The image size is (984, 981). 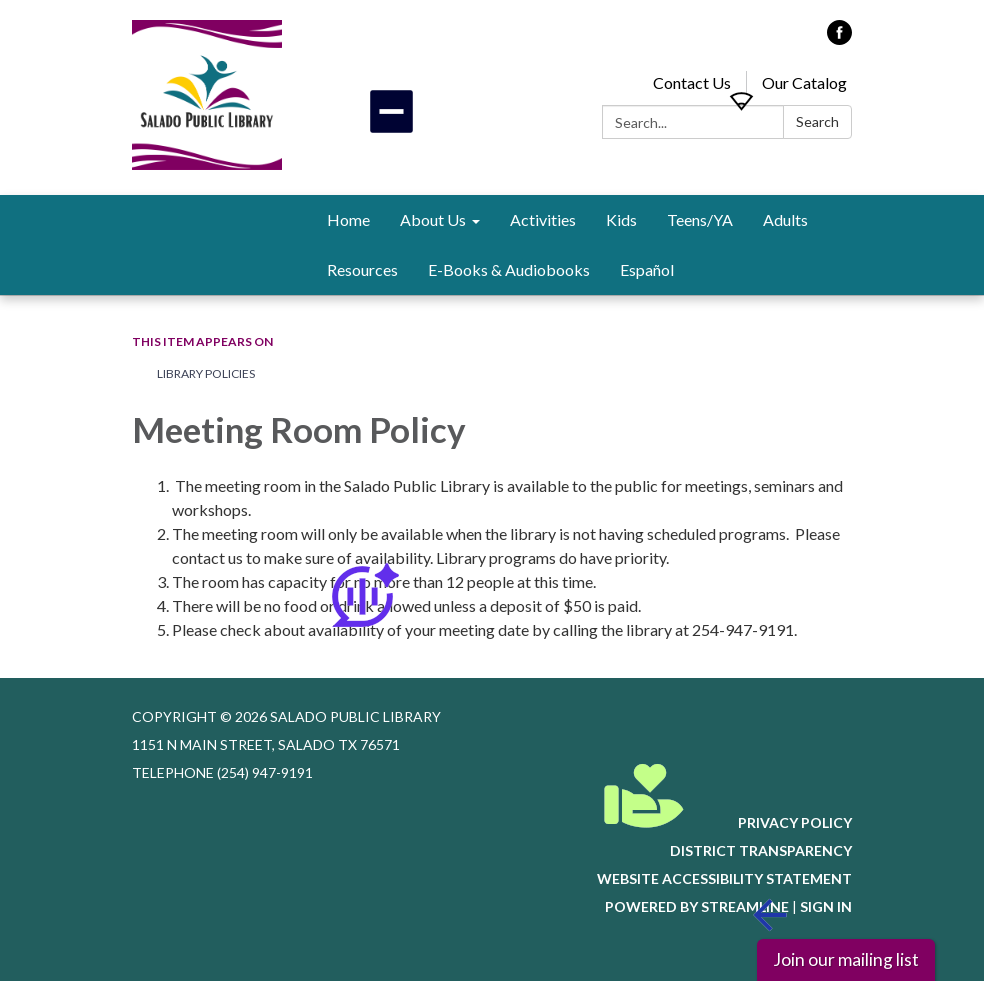 What do you see at coordinates (741, 101) in the screenshot?
I see `indicates weak wifi signal strength` at bounding box center [741, 101].